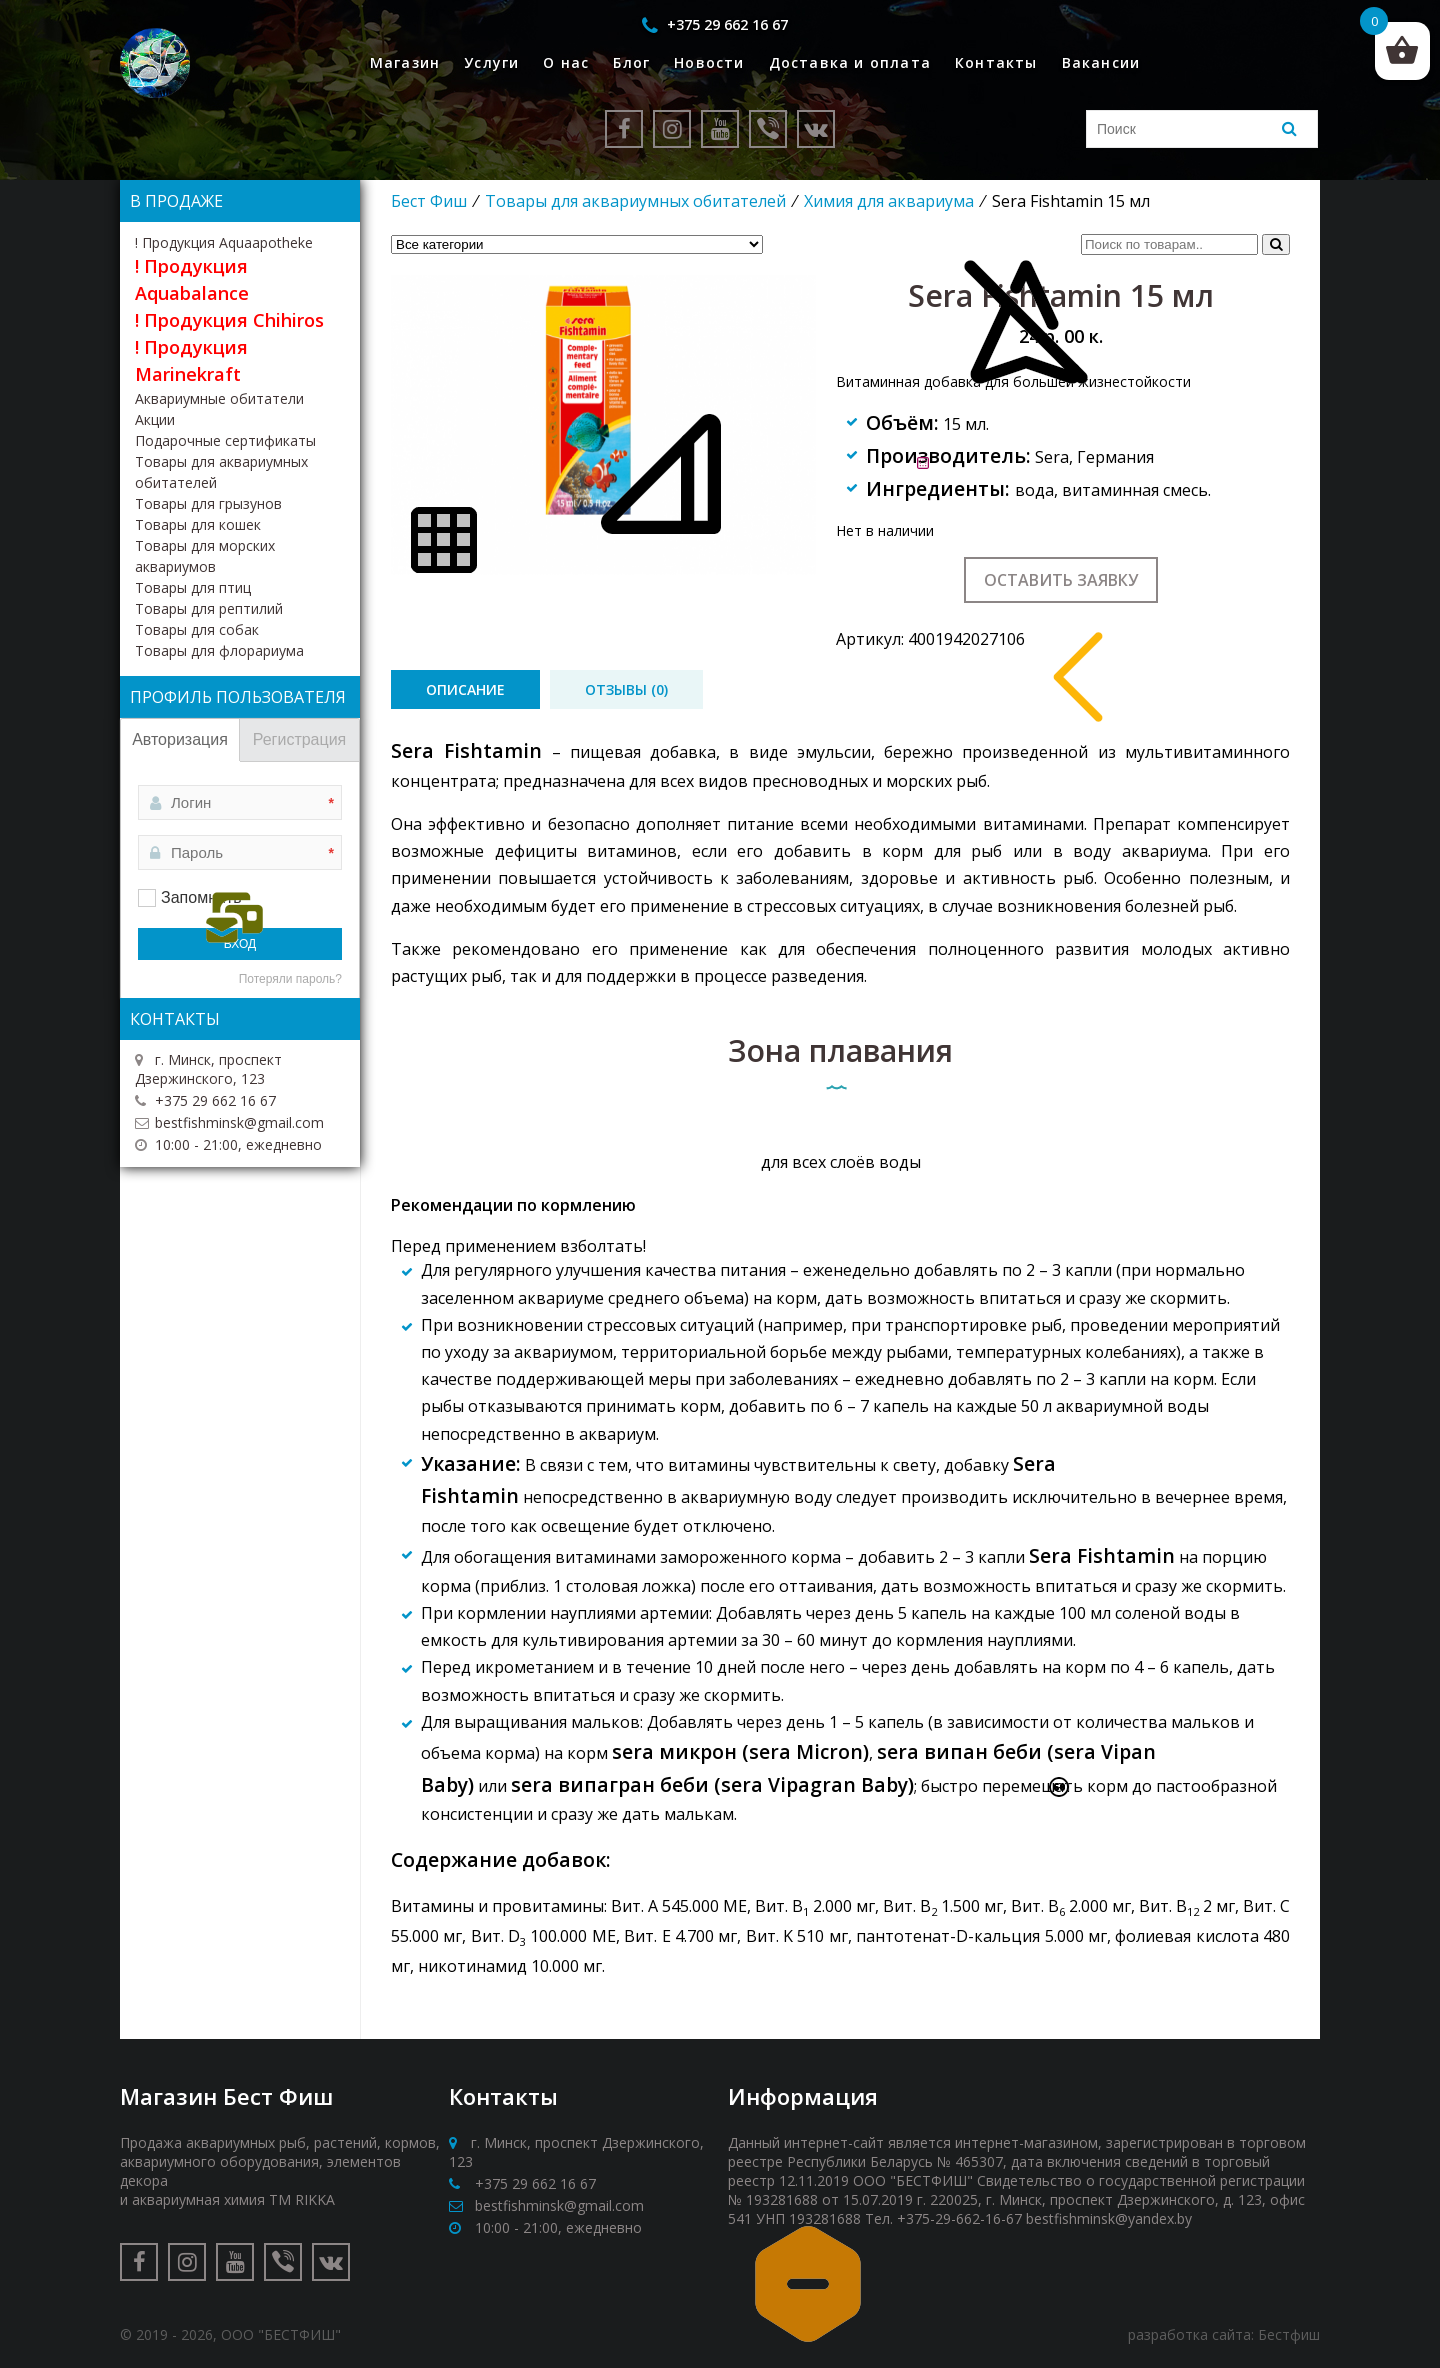  Describe the element at coordinates (234, 917) in the screenshot. I see `access bulk mail or mass messaging` at that location.